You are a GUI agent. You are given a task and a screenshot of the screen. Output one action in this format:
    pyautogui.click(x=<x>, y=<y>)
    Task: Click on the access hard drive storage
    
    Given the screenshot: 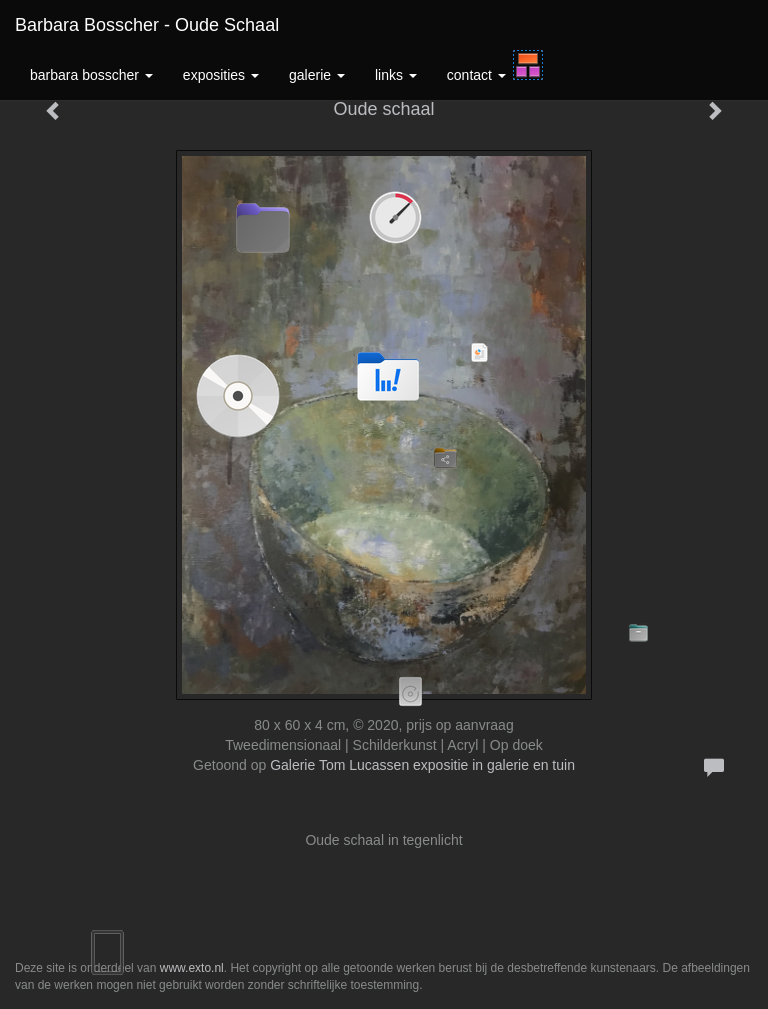 What is the action you would take?
    pyautogui.click(x=410, y=691)
    